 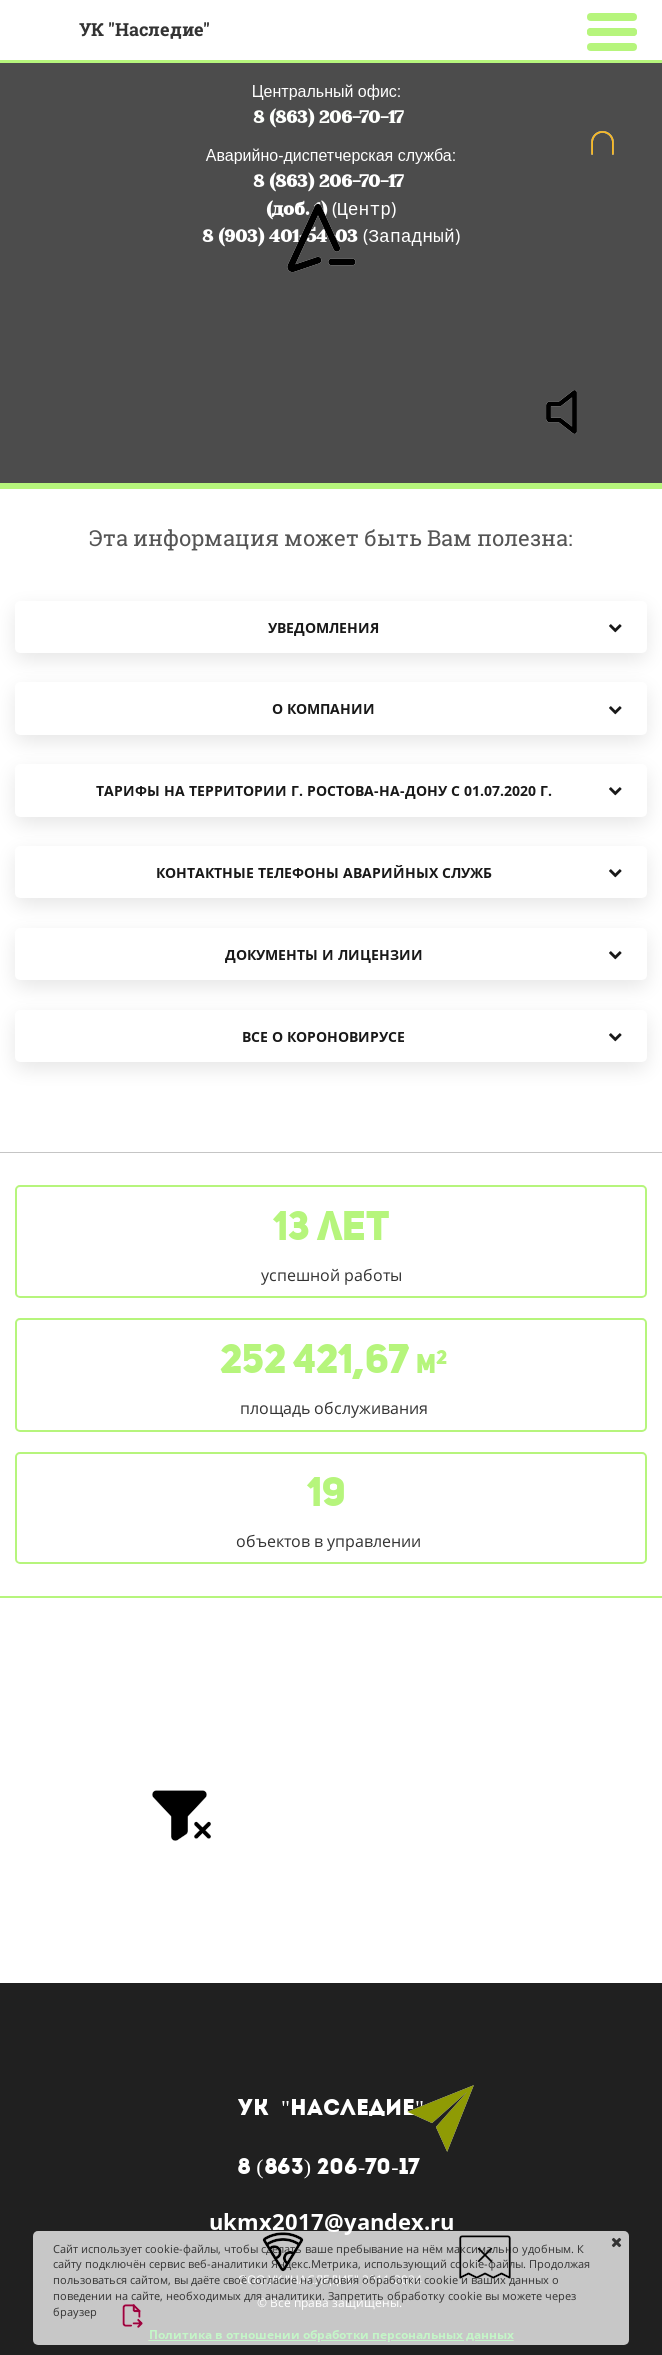 What do you see at coordinates (485, 2257) in the screenshot?
I see `cancel or void a receipt` at bounding box center [485, 2257].